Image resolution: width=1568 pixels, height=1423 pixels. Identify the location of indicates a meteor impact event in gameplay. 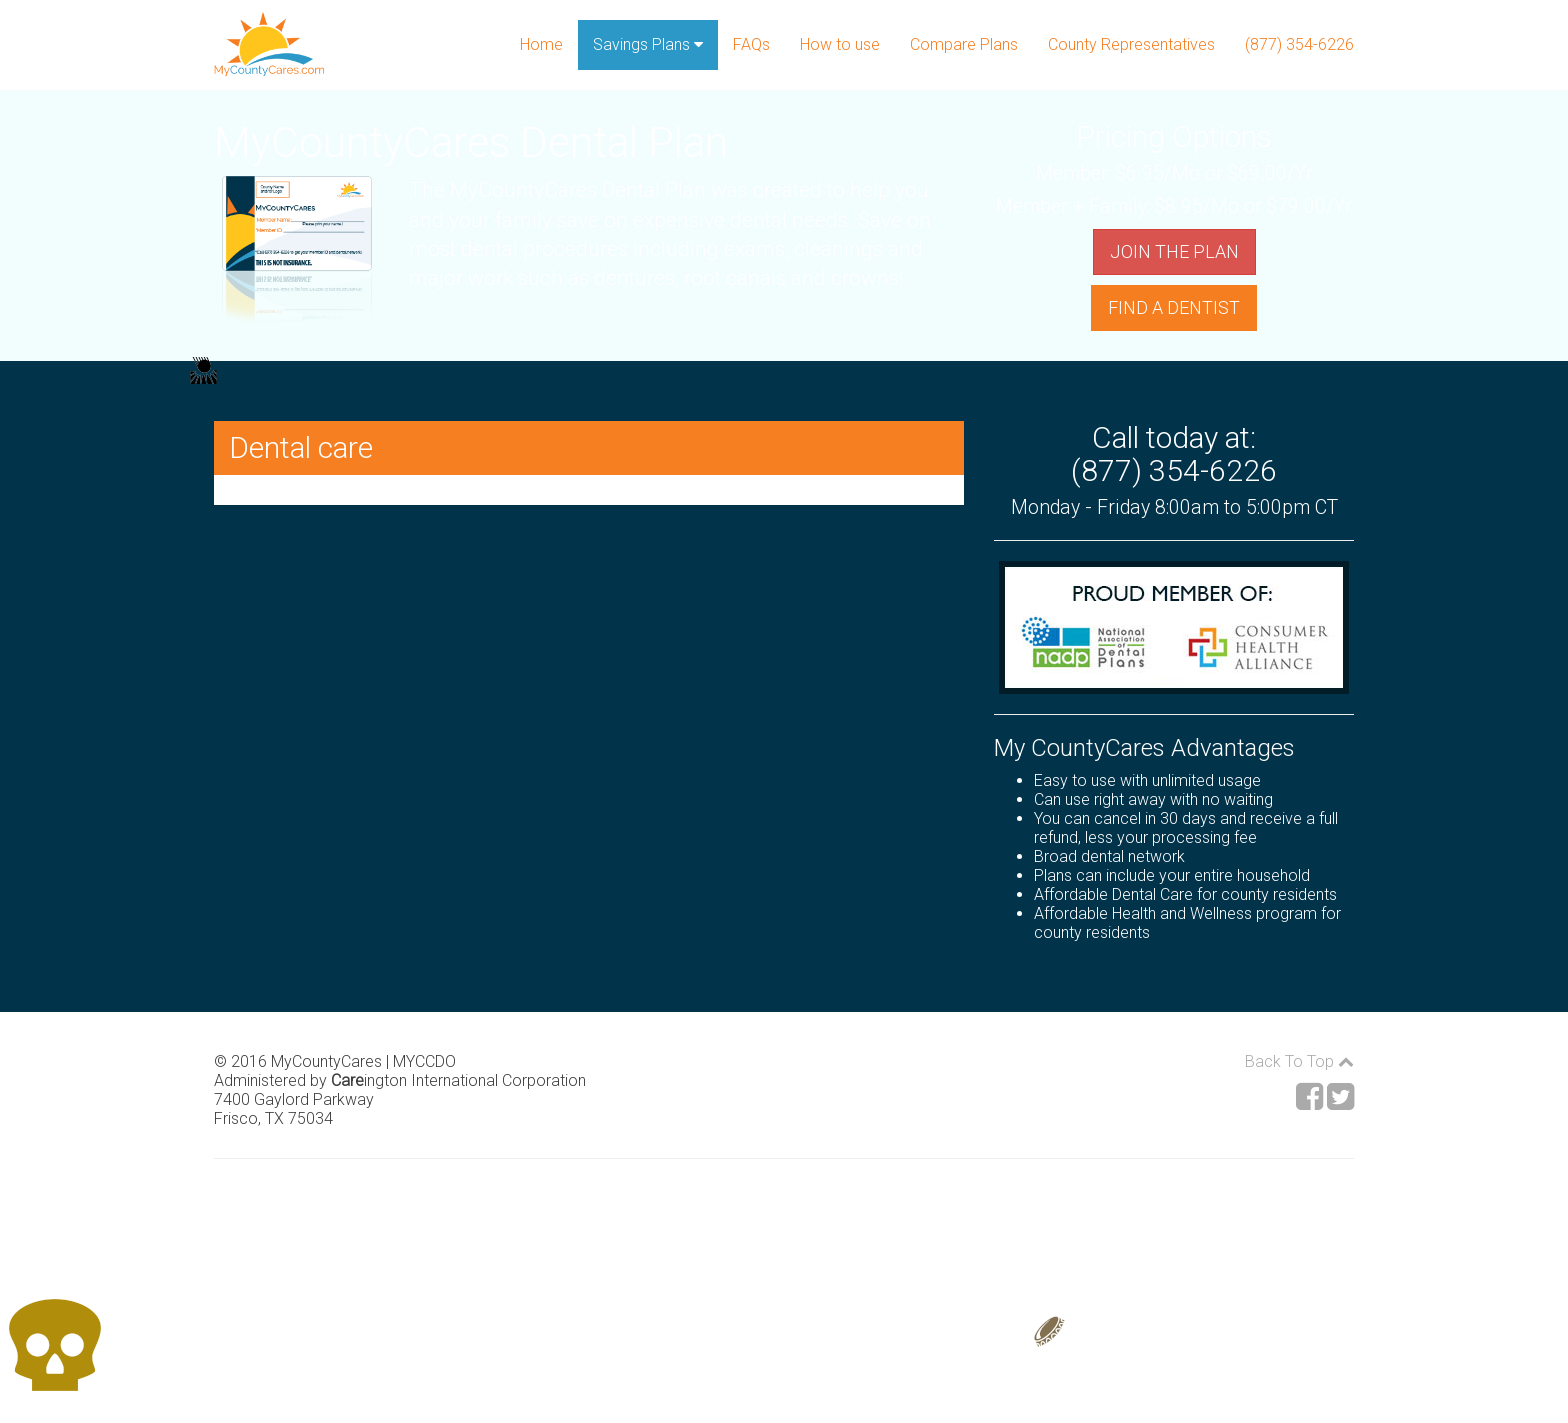
(203, 370).